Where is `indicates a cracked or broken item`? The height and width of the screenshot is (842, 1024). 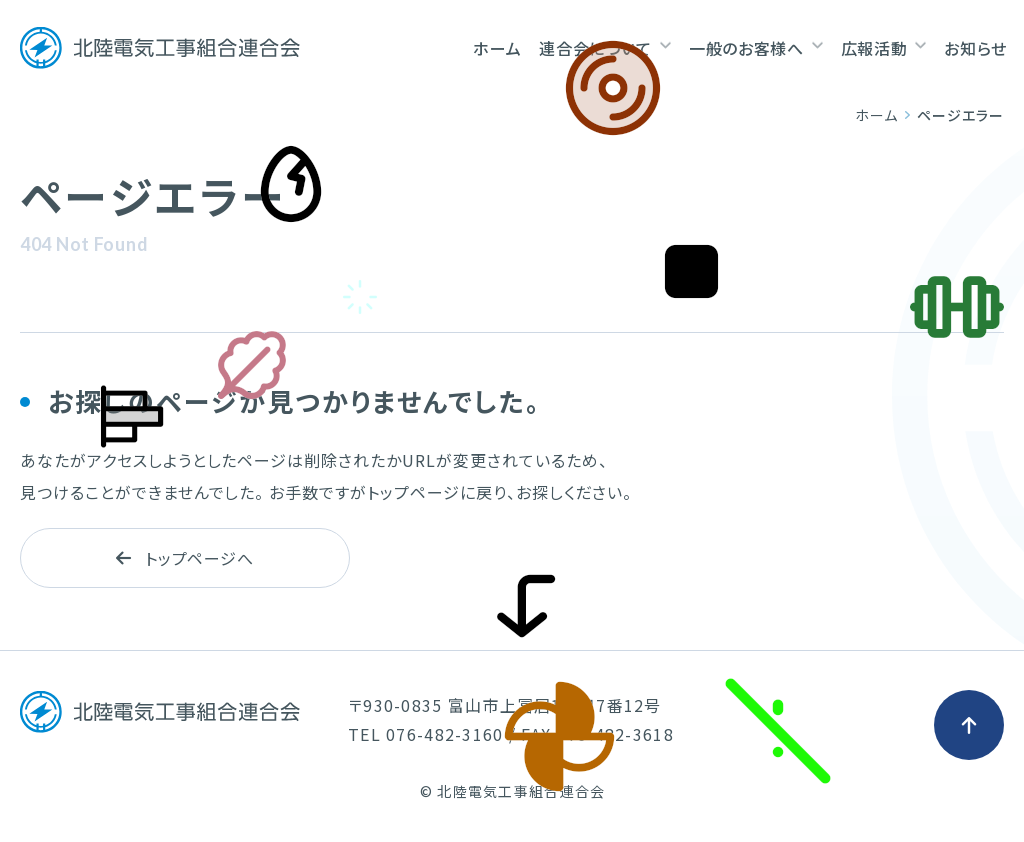 indicates a cracked or broken item is located at coordinates (291, 184).